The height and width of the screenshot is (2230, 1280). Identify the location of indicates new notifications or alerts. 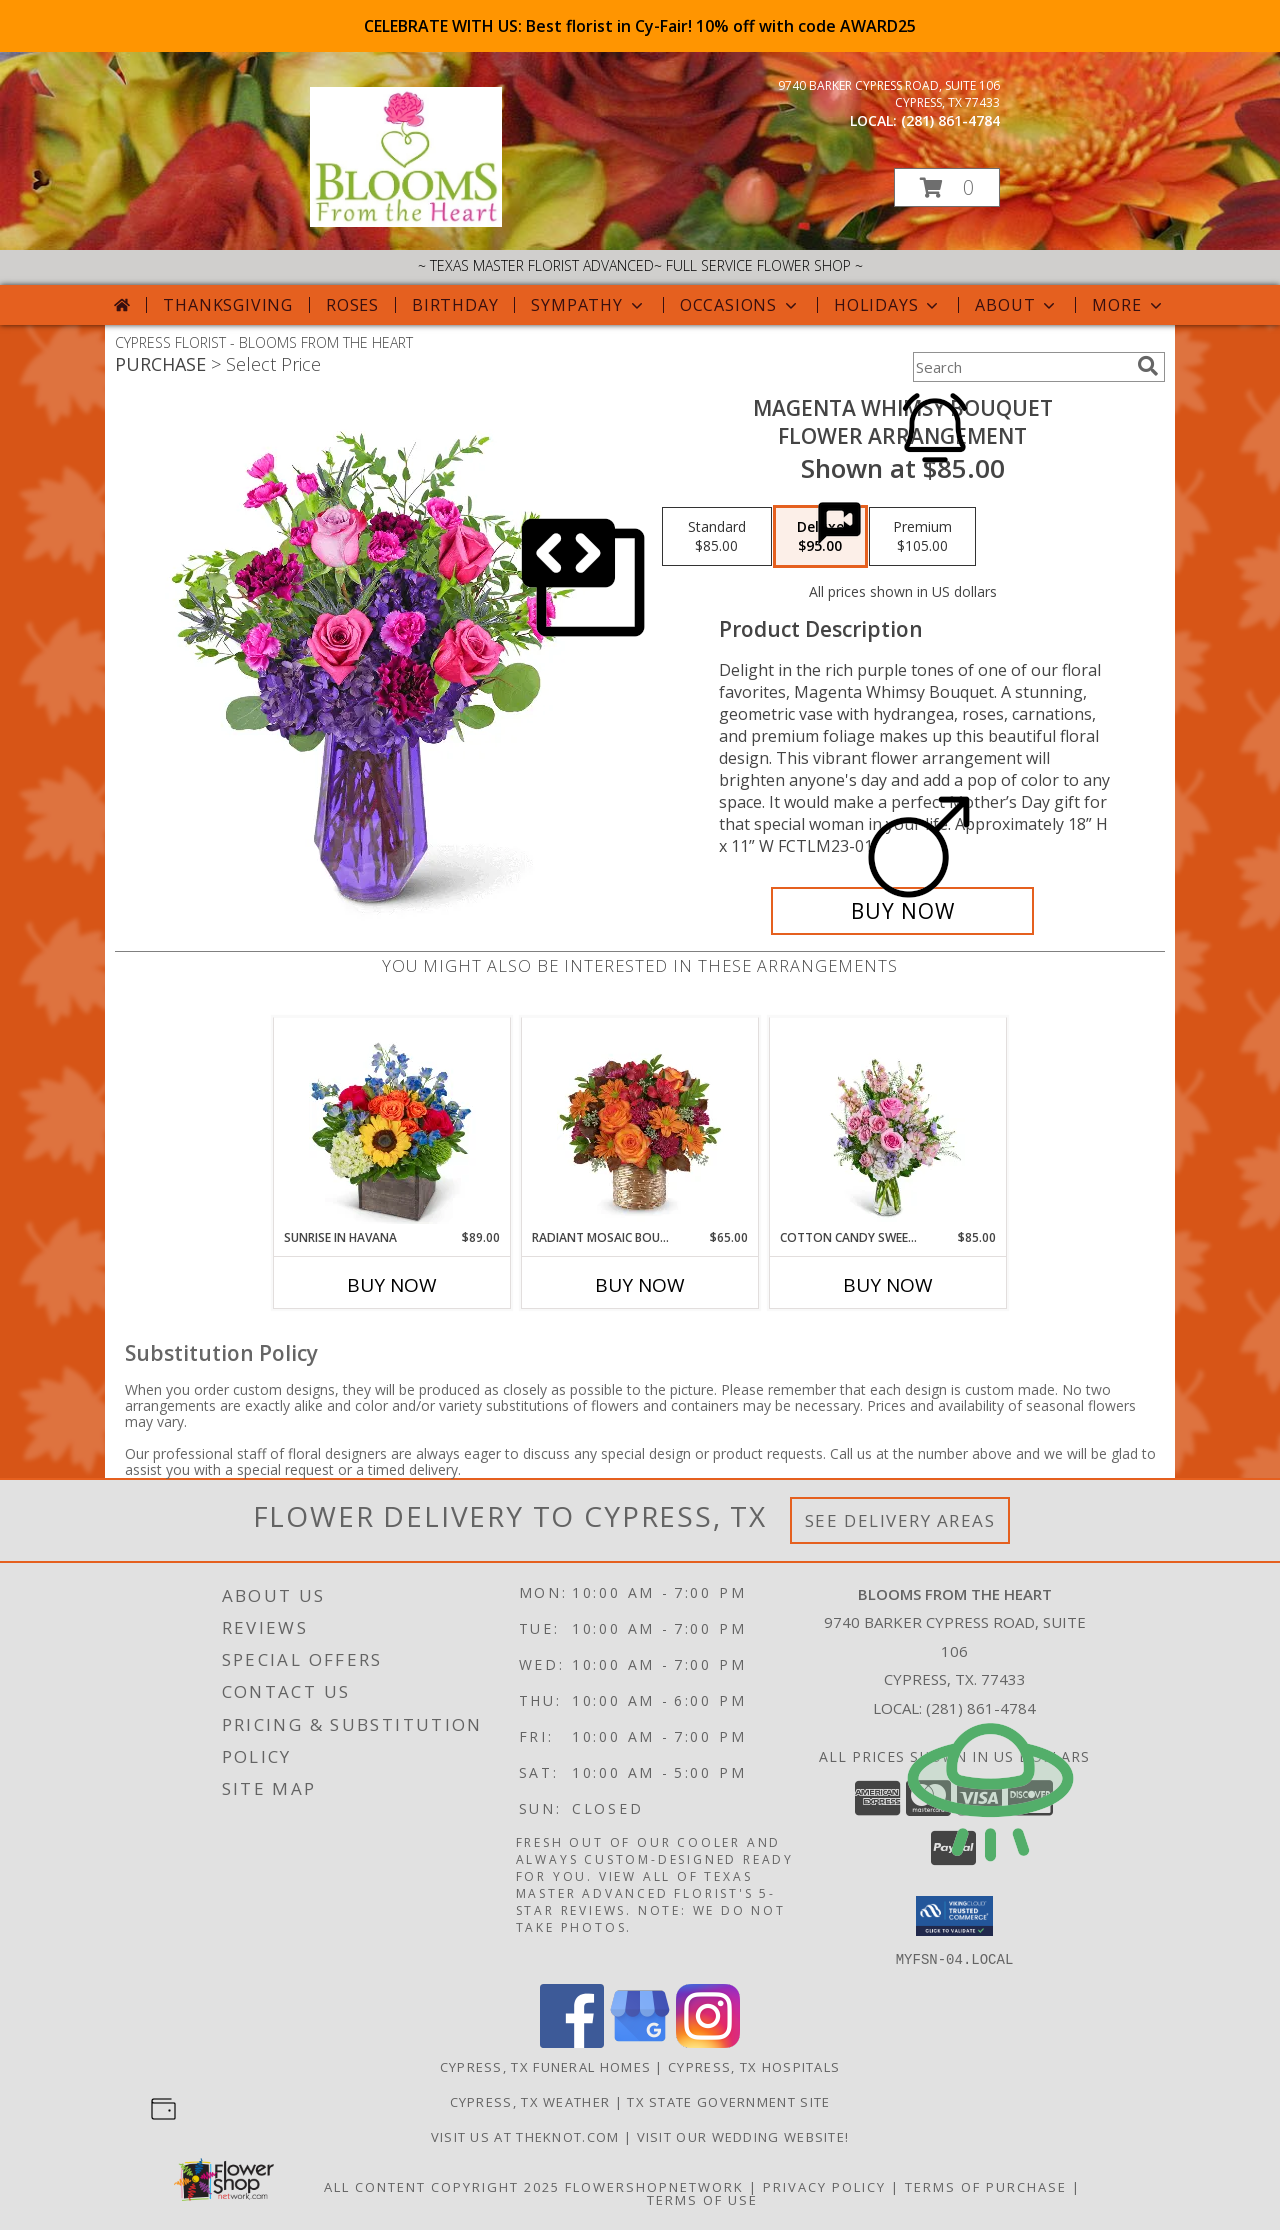
(935, 429).